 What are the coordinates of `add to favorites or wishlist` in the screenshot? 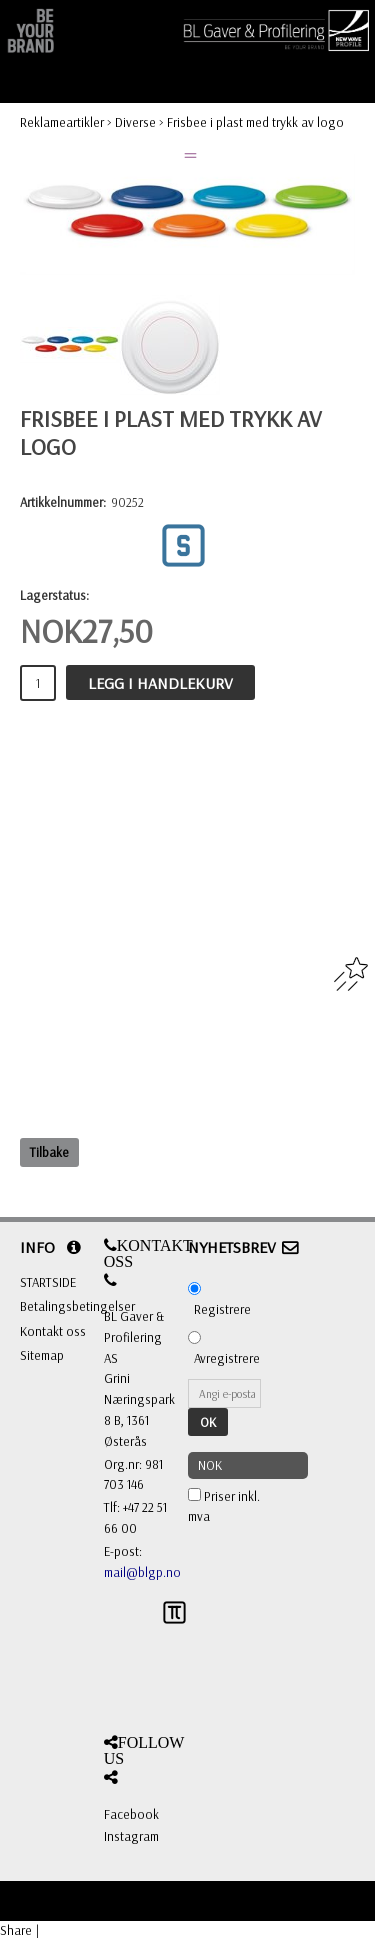 It's located at (351, 974).